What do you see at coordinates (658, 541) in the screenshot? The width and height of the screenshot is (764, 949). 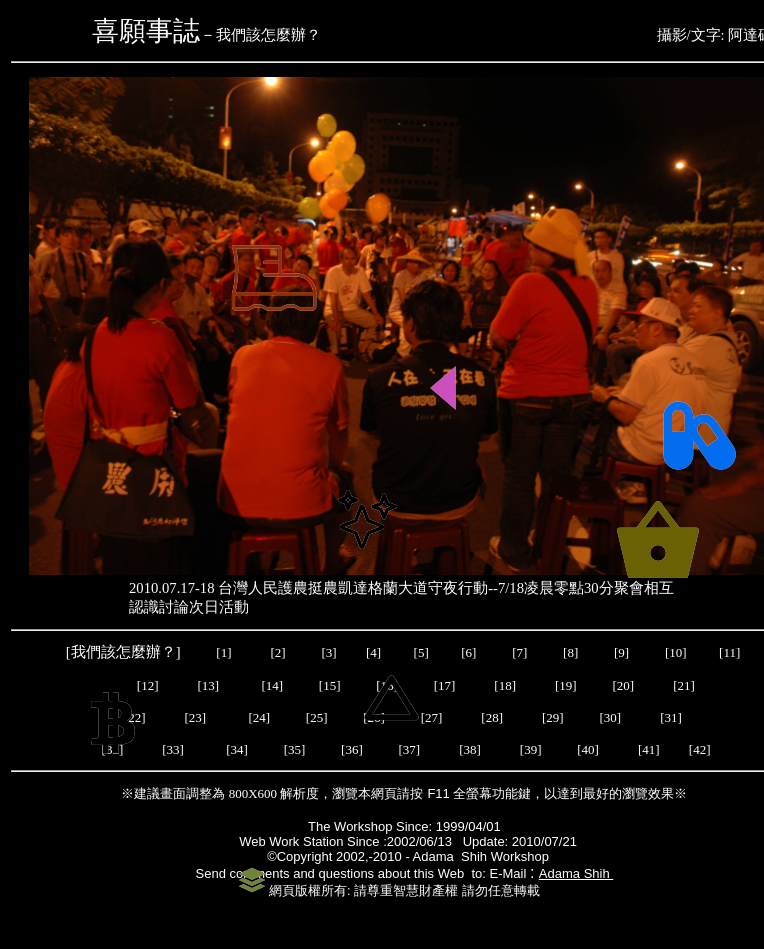 I see `view your shopping basket` at bounding box center [658, 541].